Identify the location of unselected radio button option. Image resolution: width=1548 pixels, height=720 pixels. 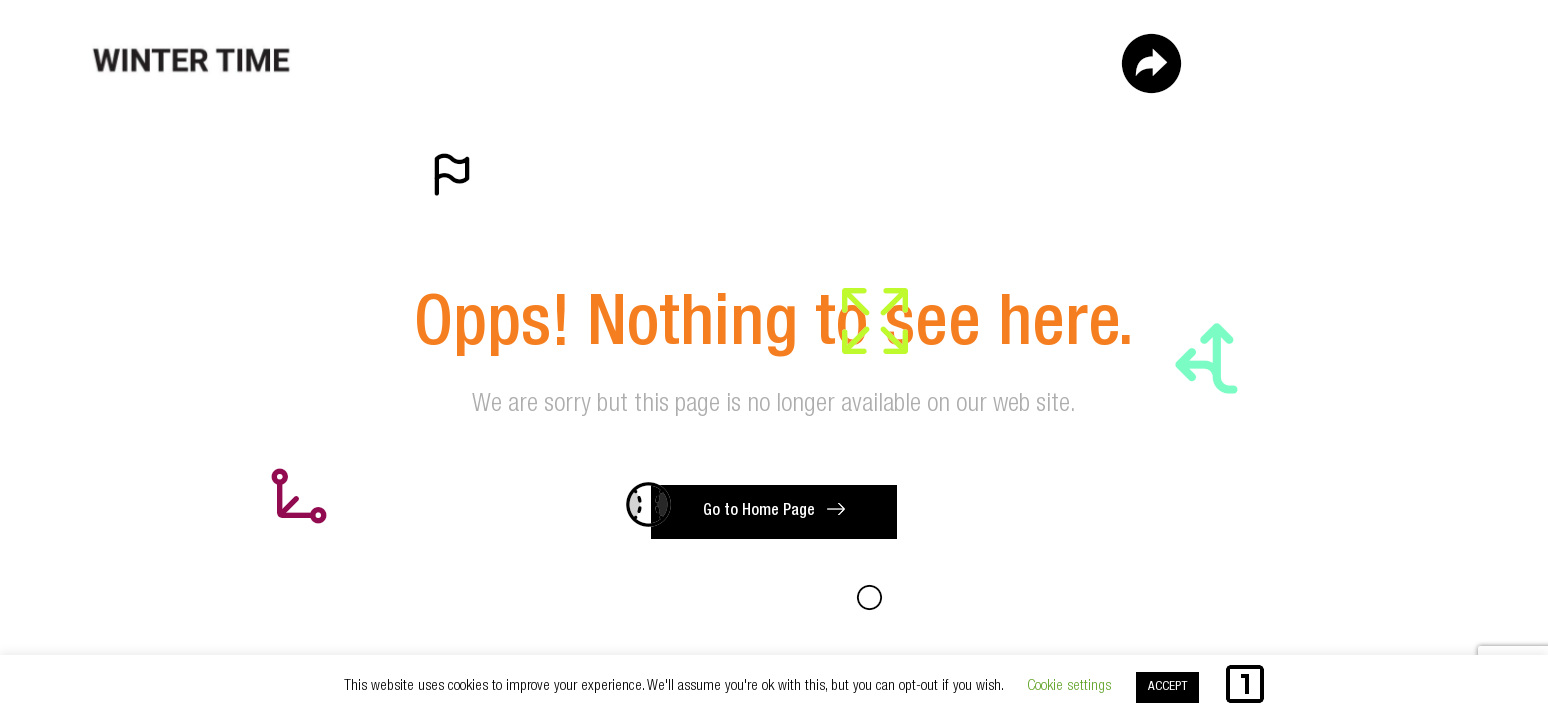
(869, 597).